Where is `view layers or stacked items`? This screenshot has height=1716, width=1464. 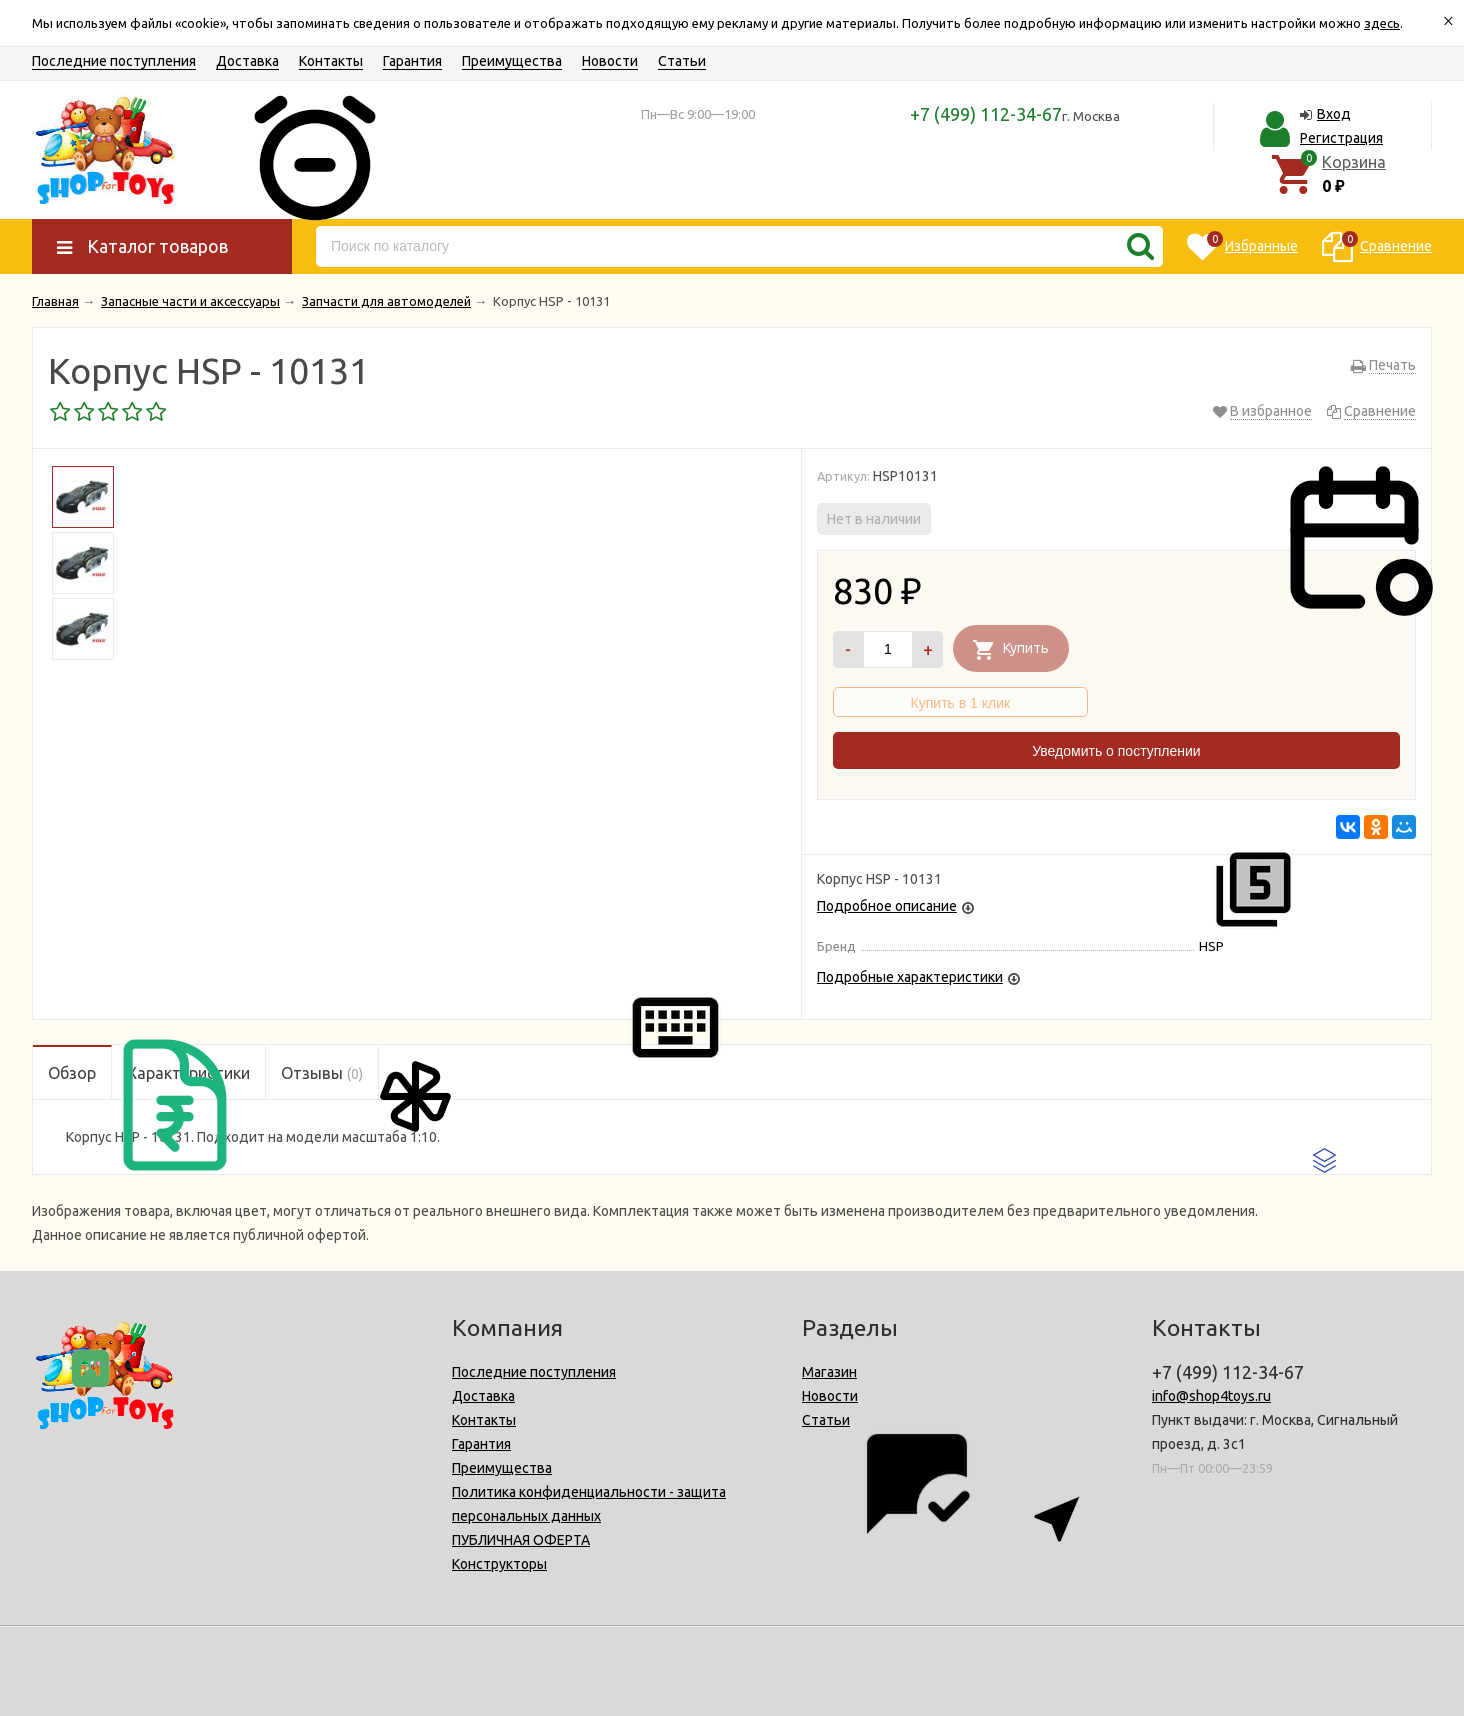
view layers or stacked items is located at coordinates (1324, 1160).